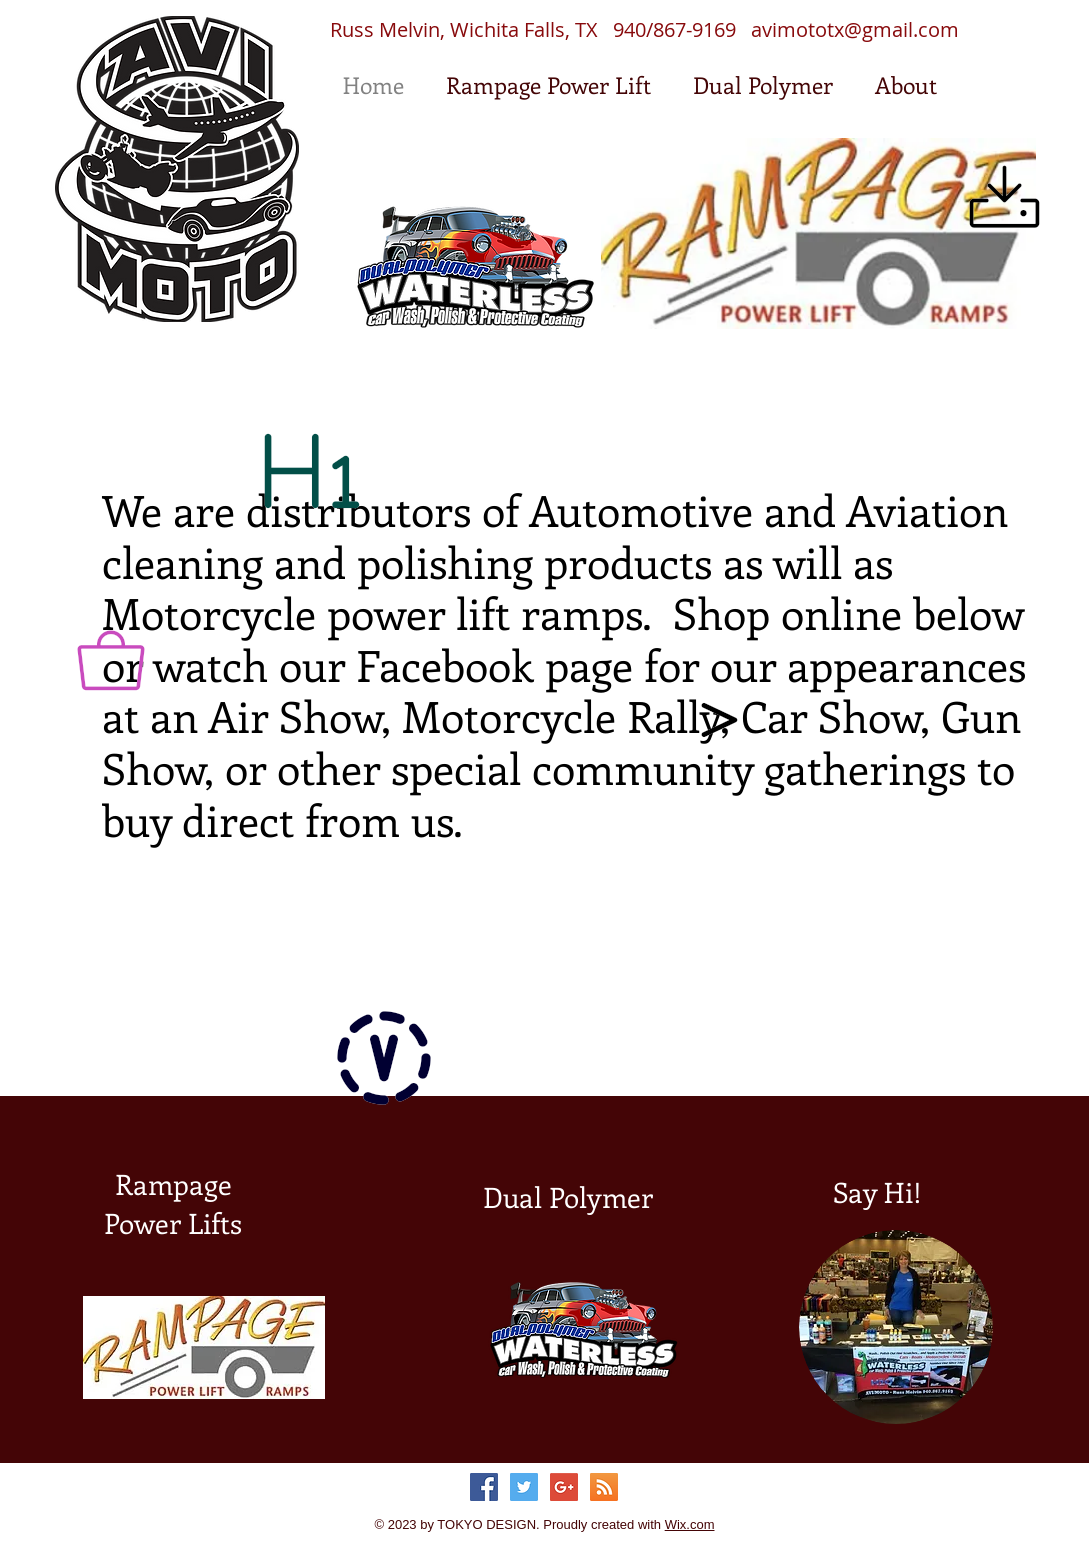 The width and height of the screenshot is (1089, 1568). What do you see at coordinates (384, 1058) in the screenshot?
I see `indicates a pending or in-progress verification status` at bounding box center [384, 1058].